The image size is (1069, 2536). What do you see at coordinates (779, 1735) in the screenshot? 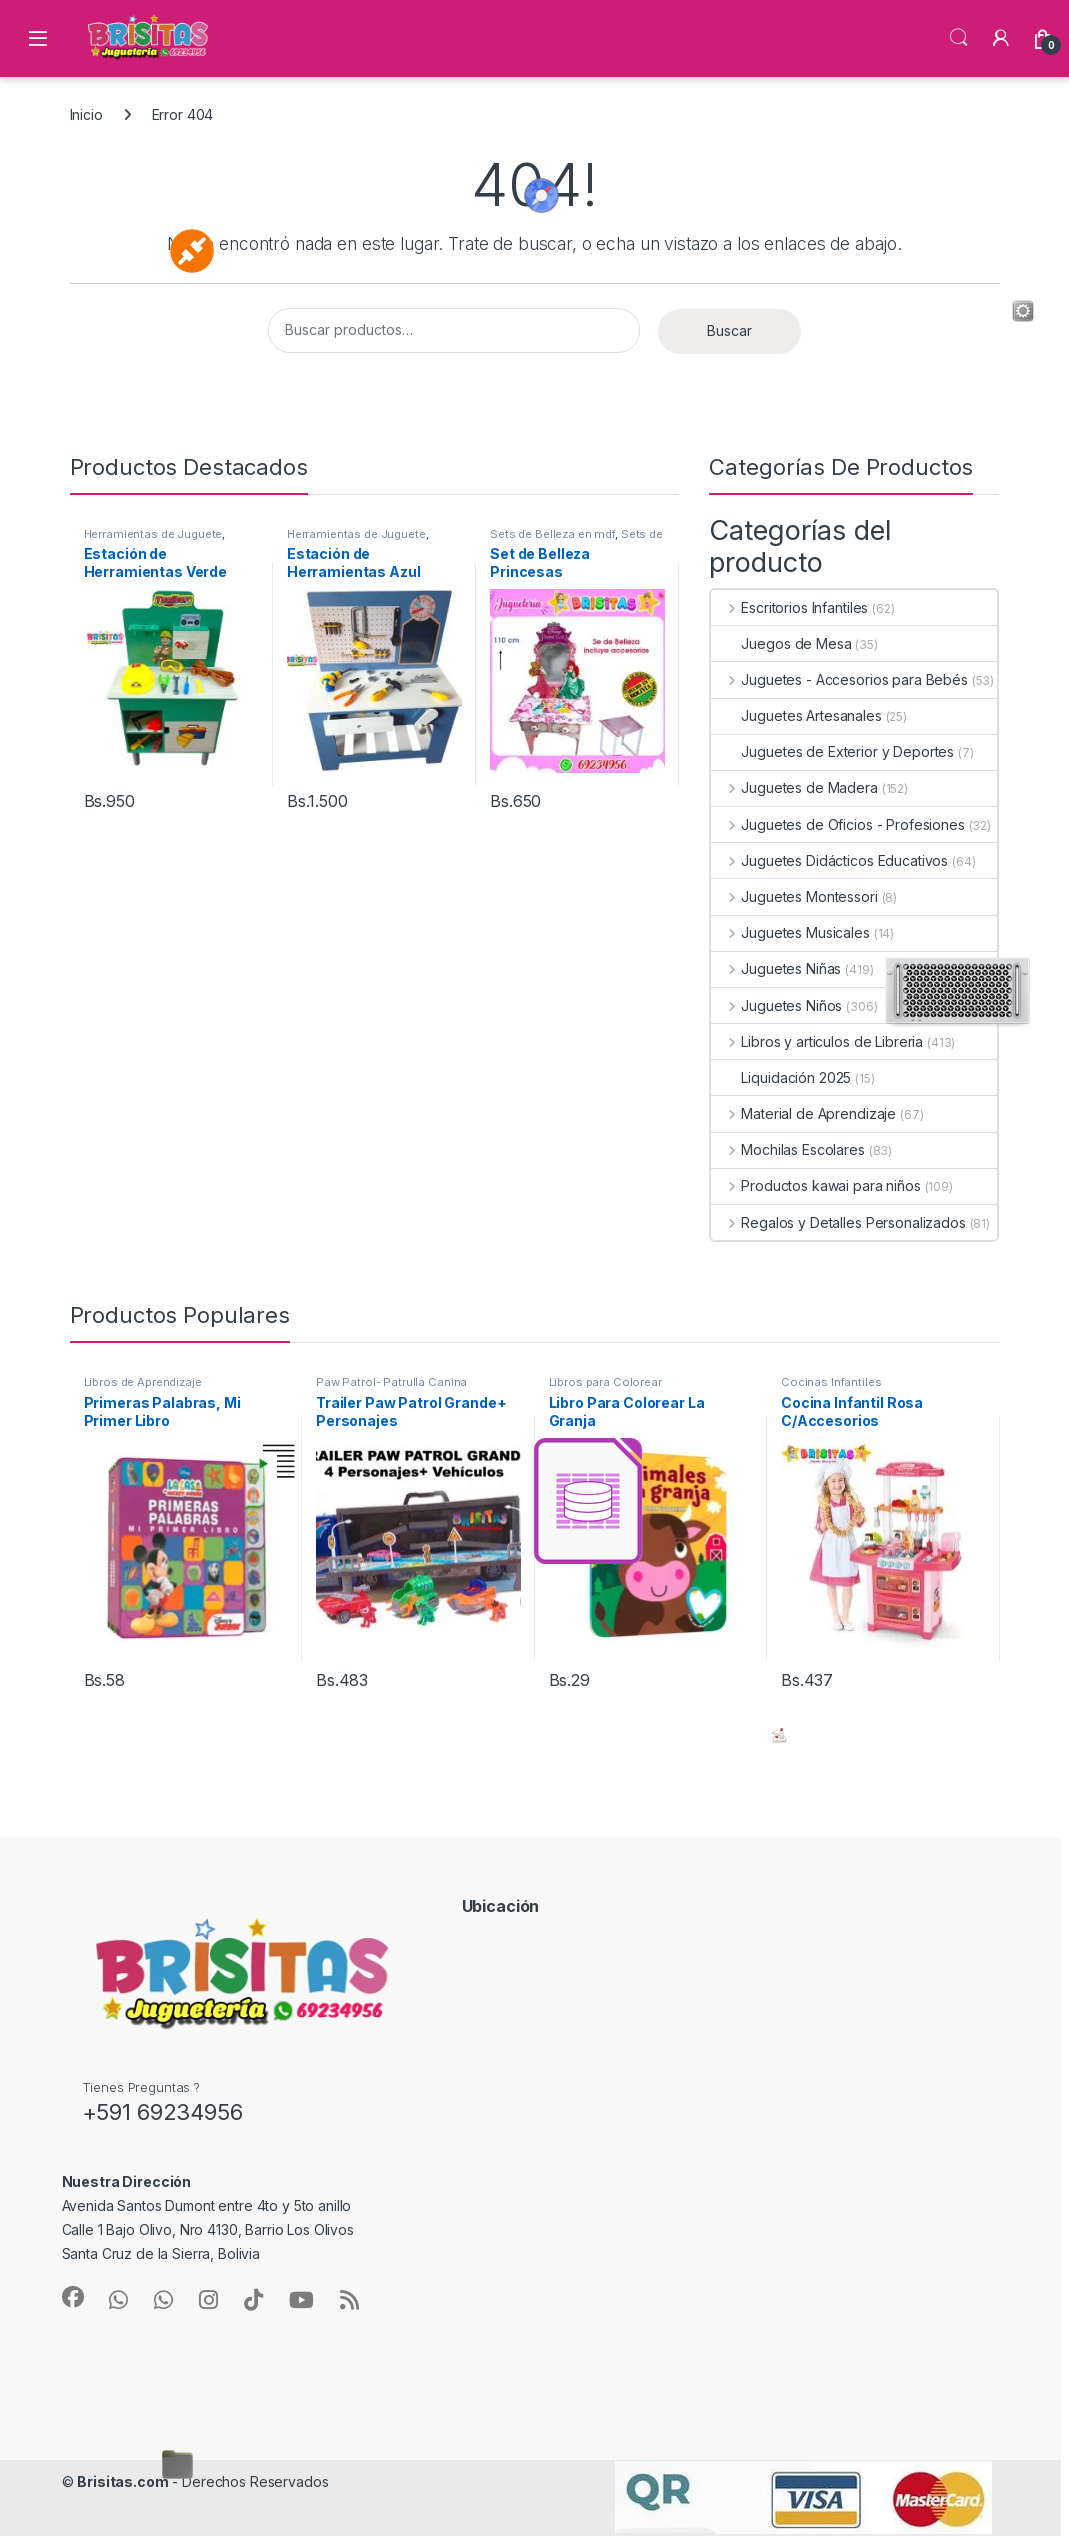
I see `open games and entertainment applications` at bounding box center [779, 1735].